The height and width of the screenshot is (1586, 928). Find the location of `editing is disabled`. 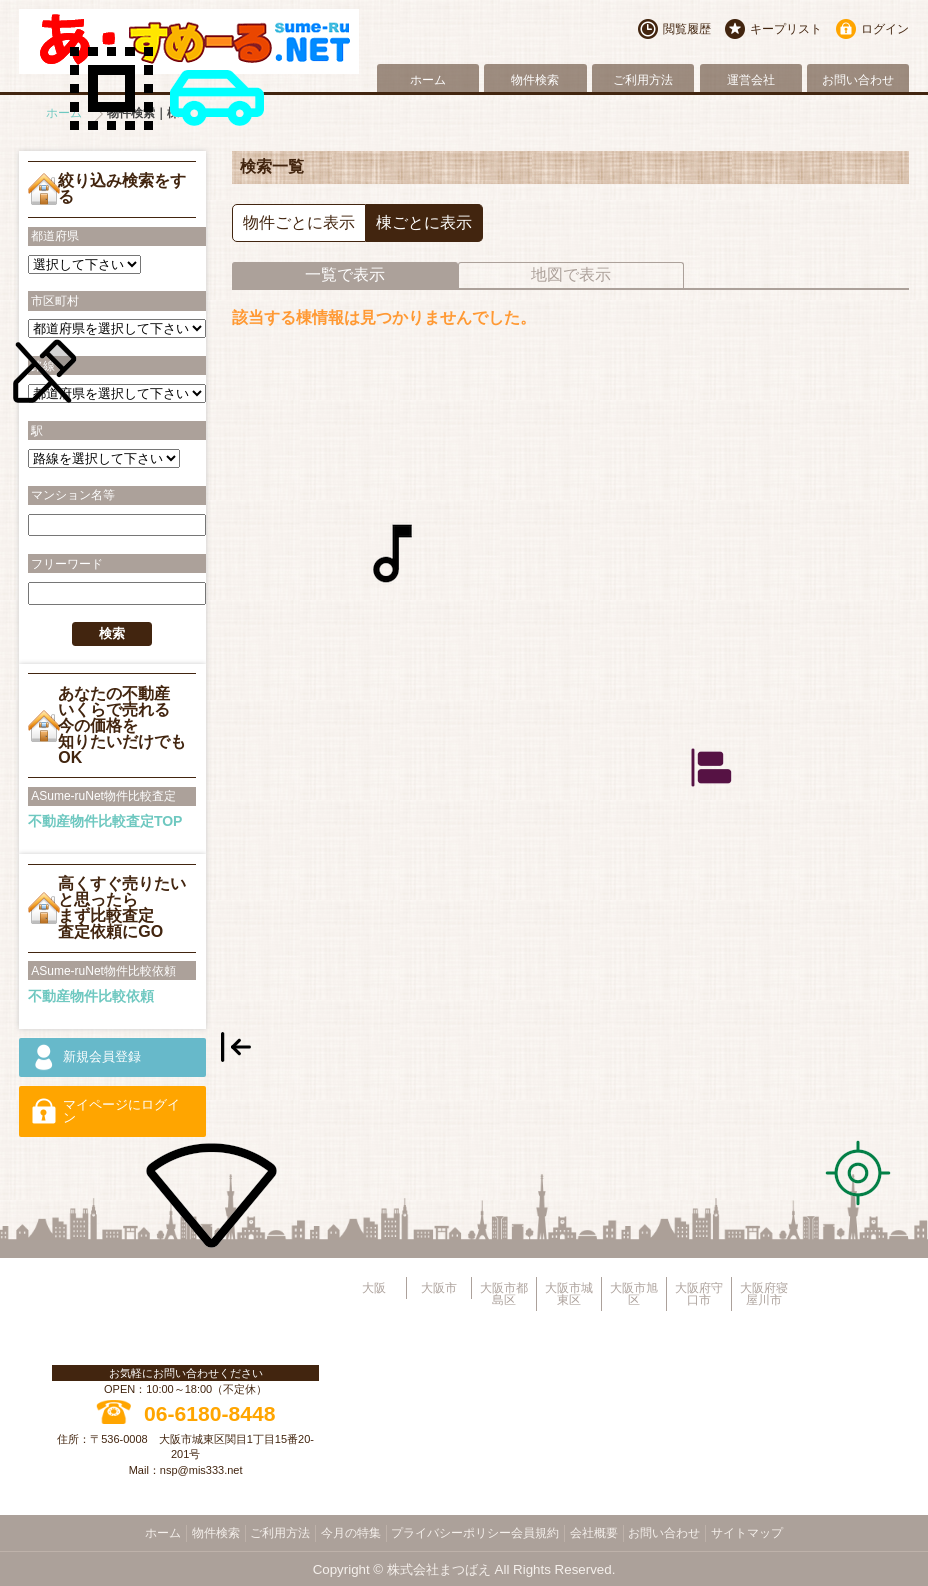

editing is disabled is located at coordinates (43, 372).